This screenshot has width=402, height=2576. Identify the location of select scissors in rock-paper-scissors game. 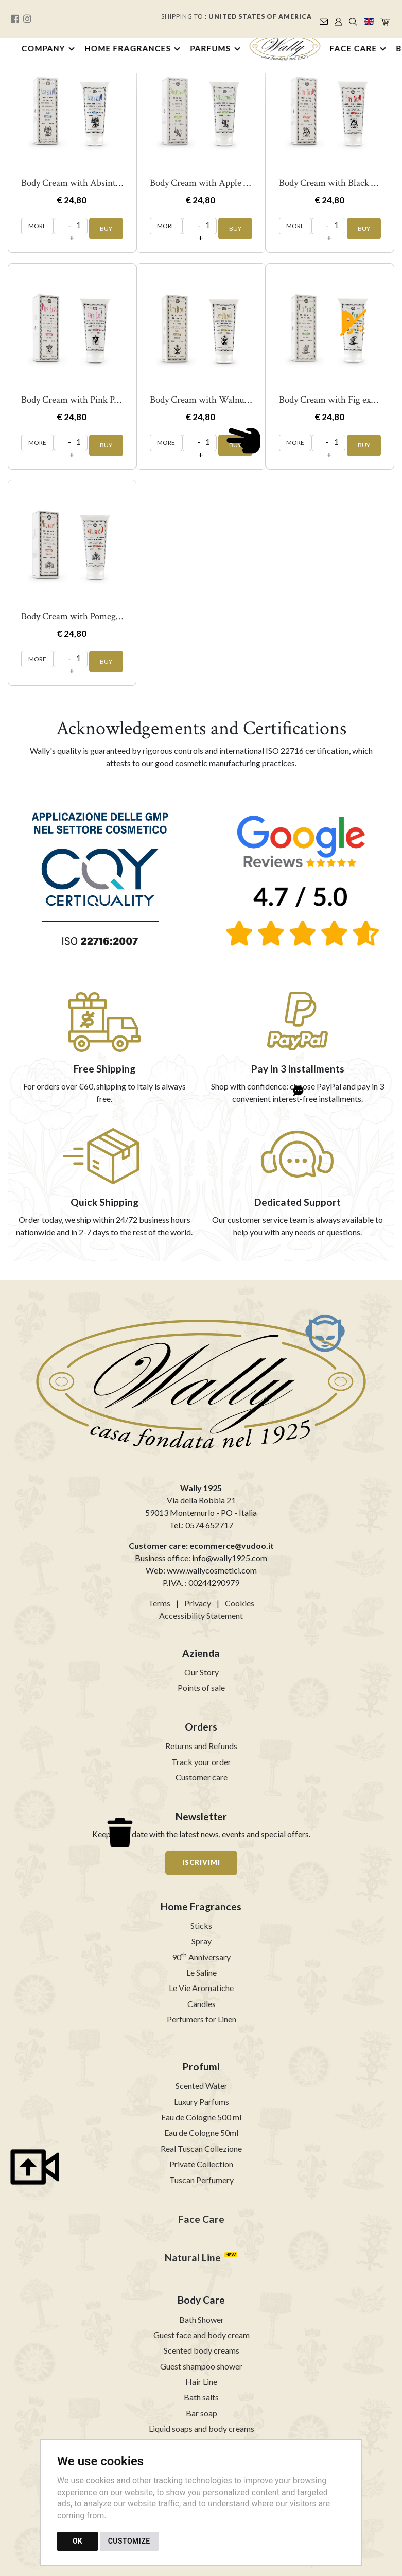
(243, 441).